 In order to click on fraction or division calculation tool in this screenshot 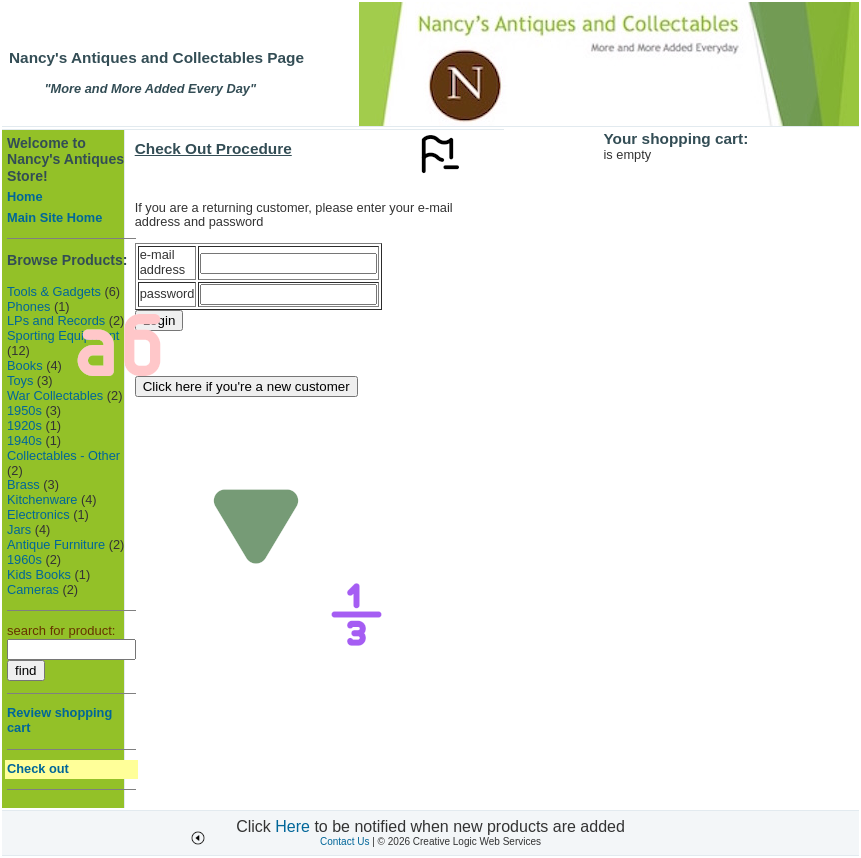, I will do `click(356, 614)`.